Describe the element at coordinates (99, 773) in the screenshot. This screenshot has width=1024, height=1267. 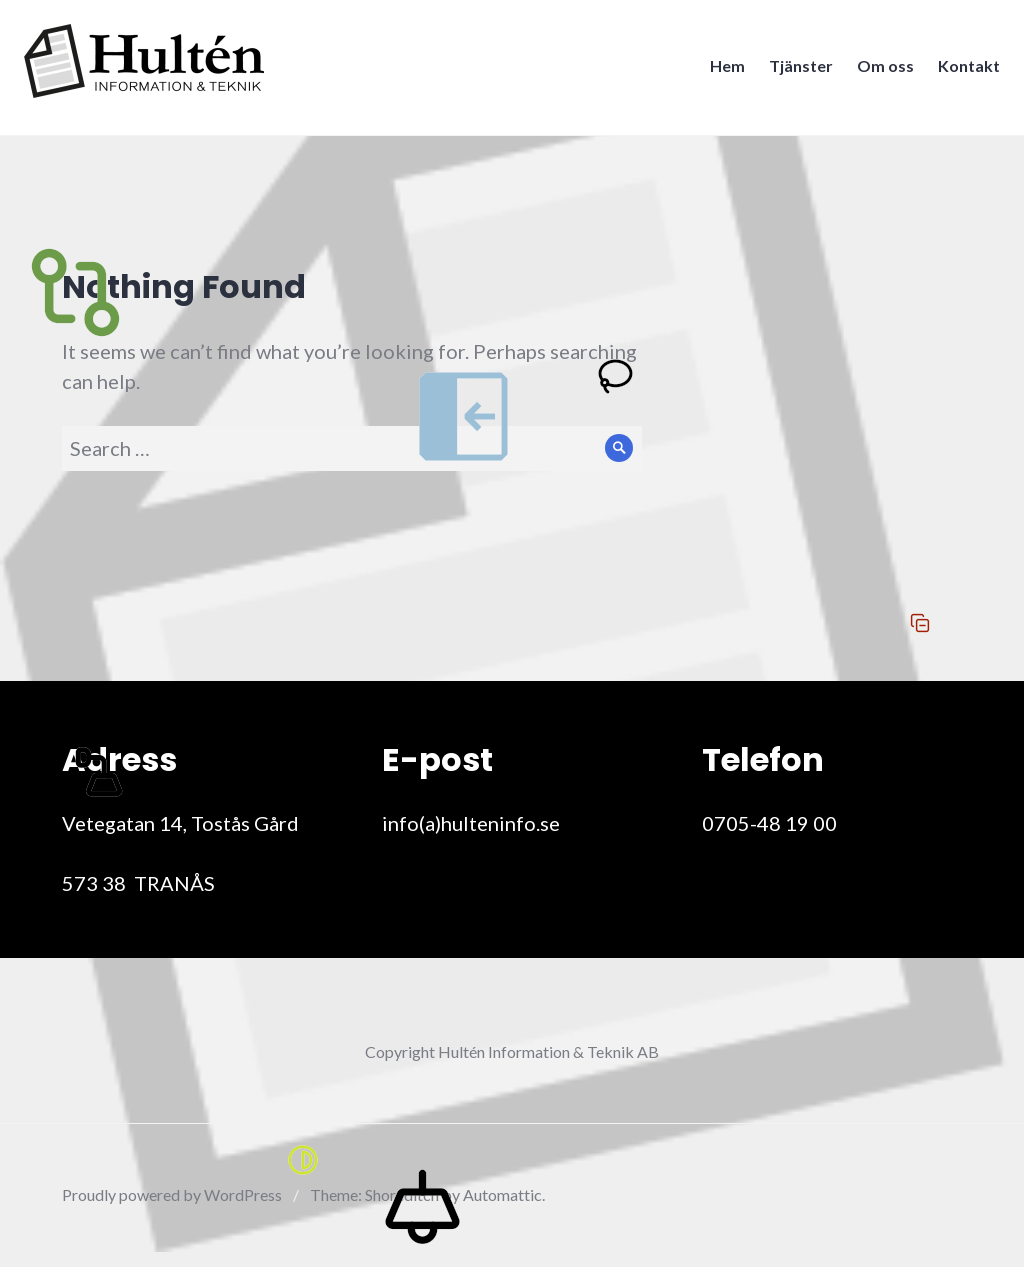
I see `toggle wall lamp or sconce lighting` at that location.